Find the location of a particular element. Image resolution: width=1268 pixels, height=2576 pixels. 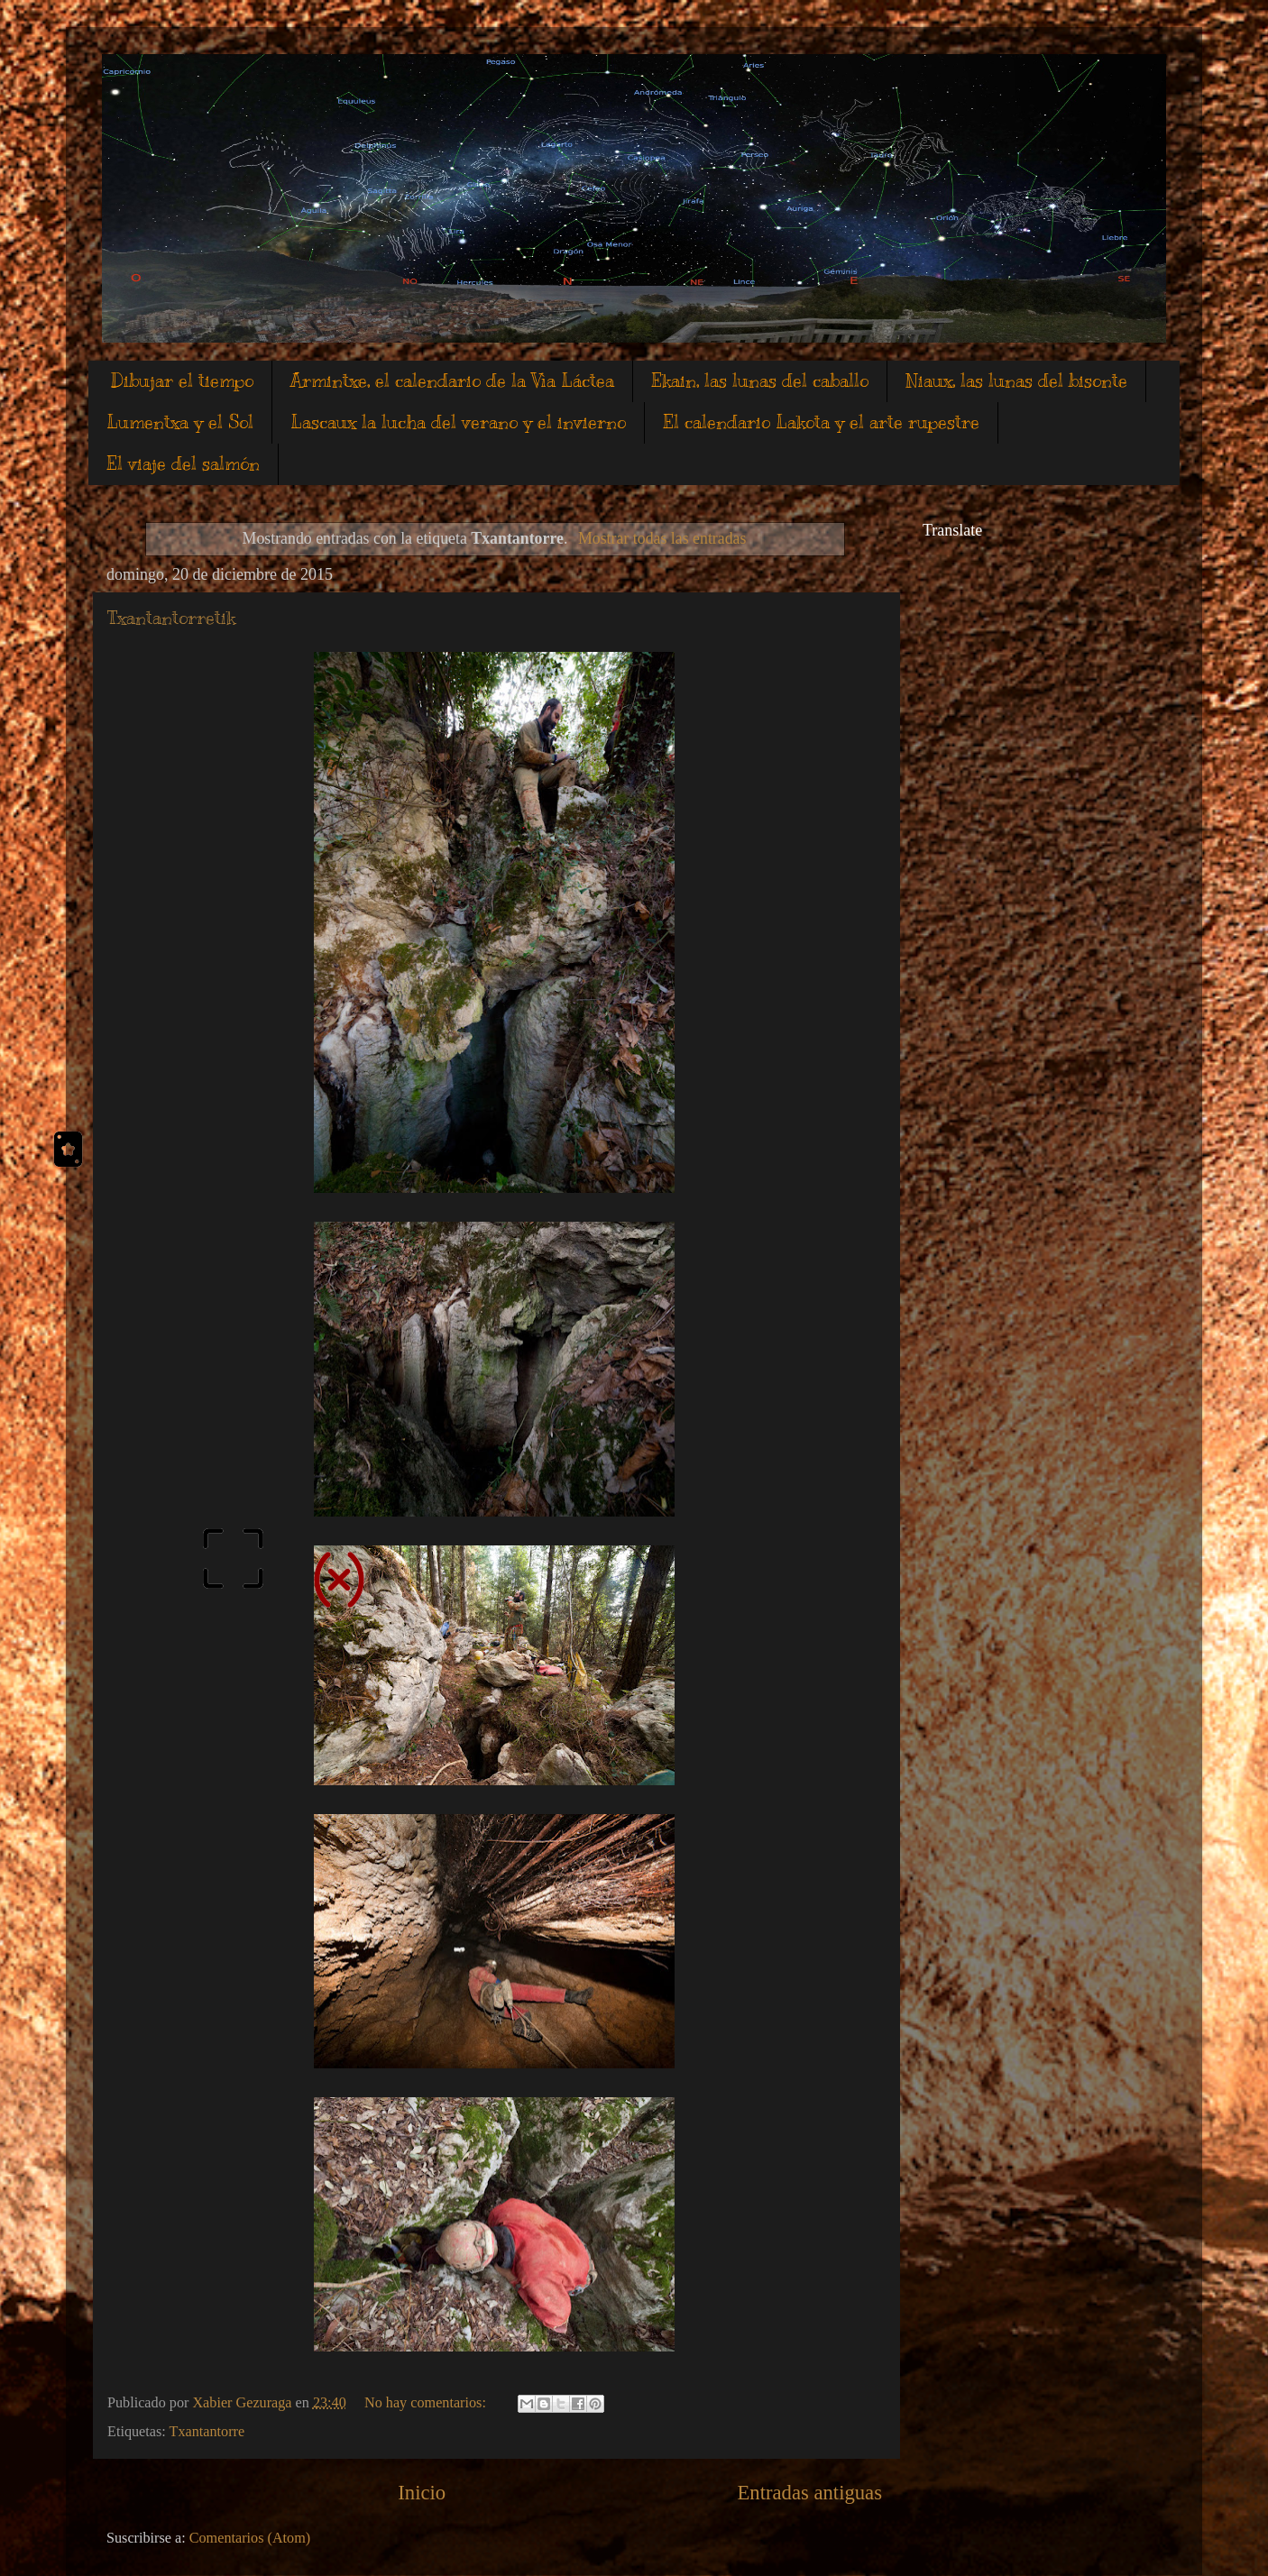

enter full screen mode is located at coordinates (233, 1558).